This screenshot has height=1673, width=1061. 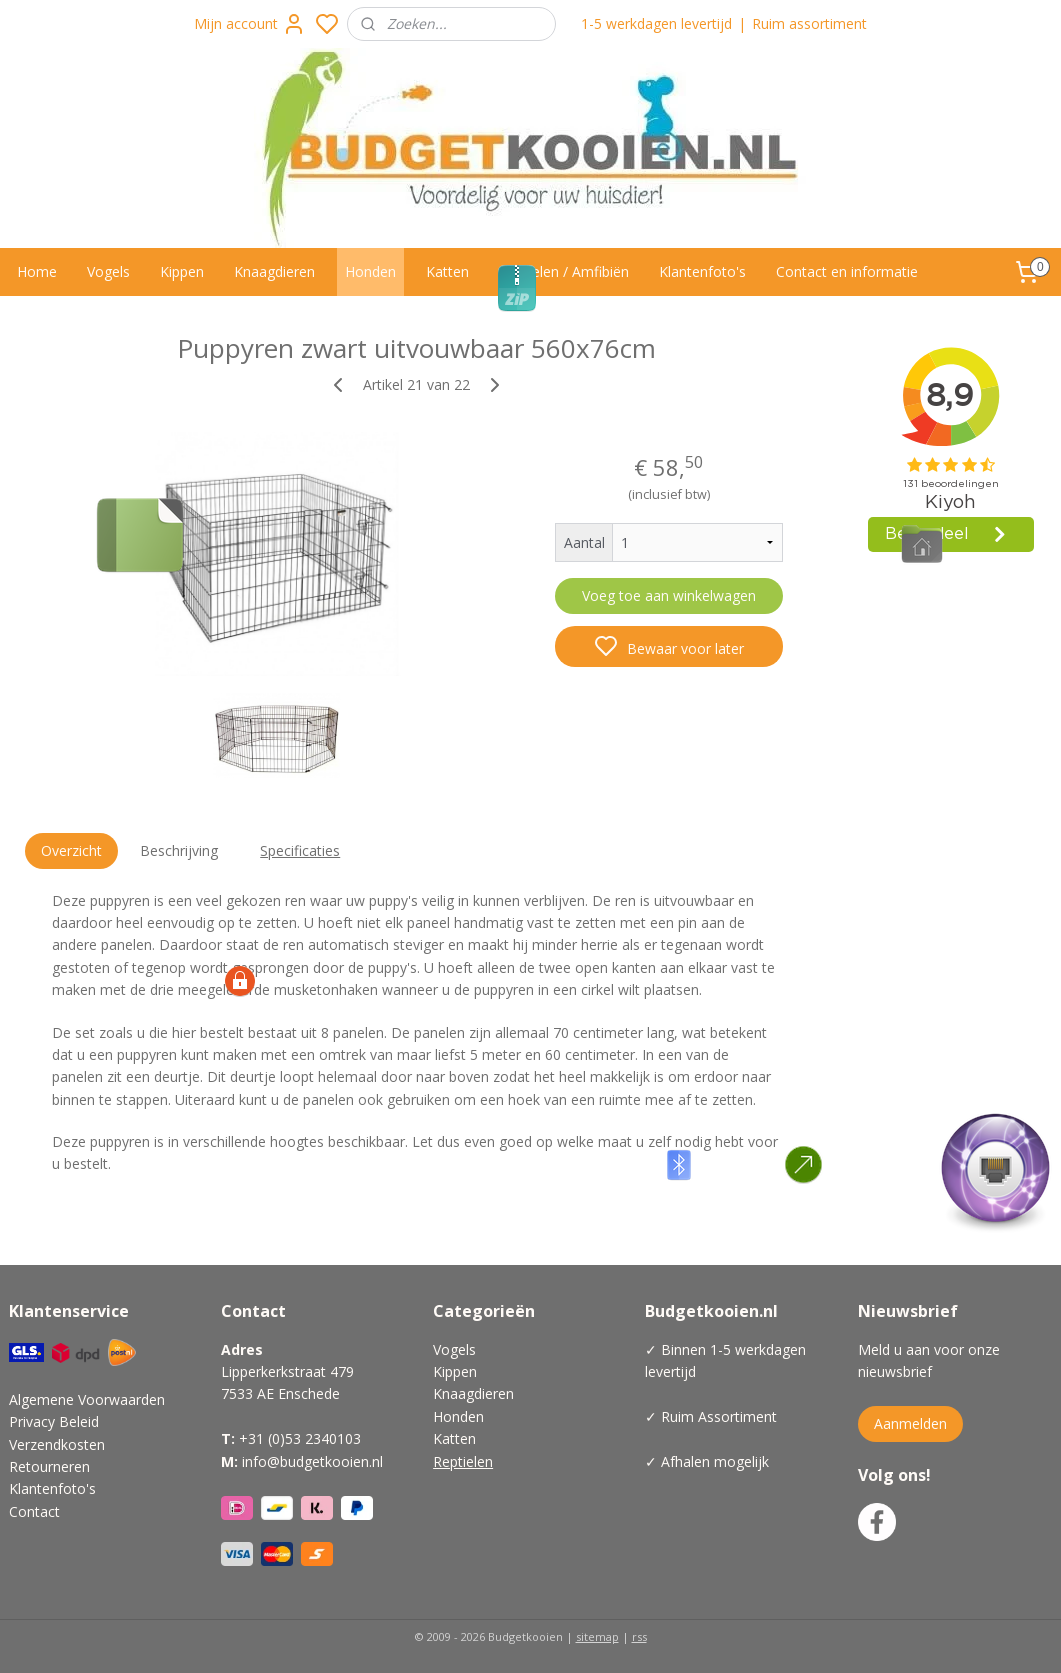 I want to click on connect to a network, so click(x=996, y=1175).